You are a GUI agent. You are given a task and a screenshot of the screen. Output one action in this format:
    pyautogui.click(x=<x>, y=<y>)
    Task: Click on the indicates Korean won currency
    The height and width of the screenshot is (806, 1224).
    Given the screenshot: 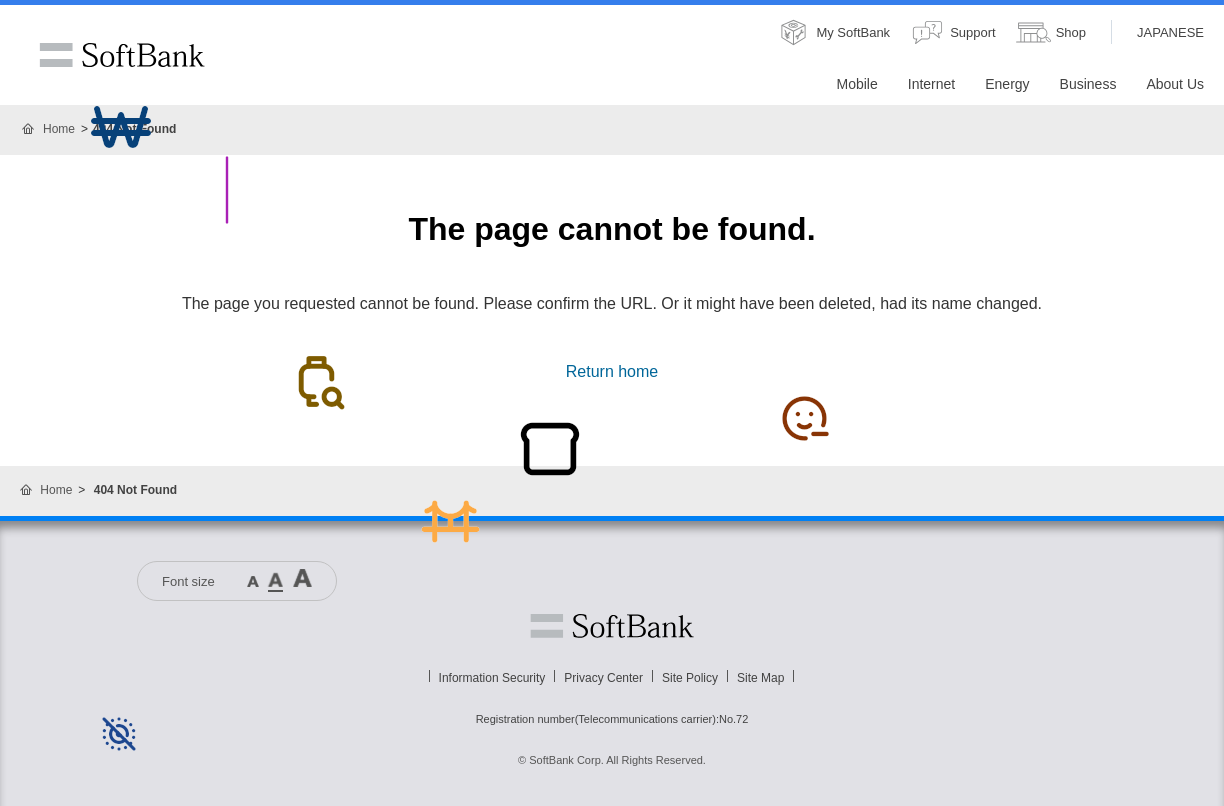 What is the action you would take?
    pyautogui.click(x=121, y=127)
    